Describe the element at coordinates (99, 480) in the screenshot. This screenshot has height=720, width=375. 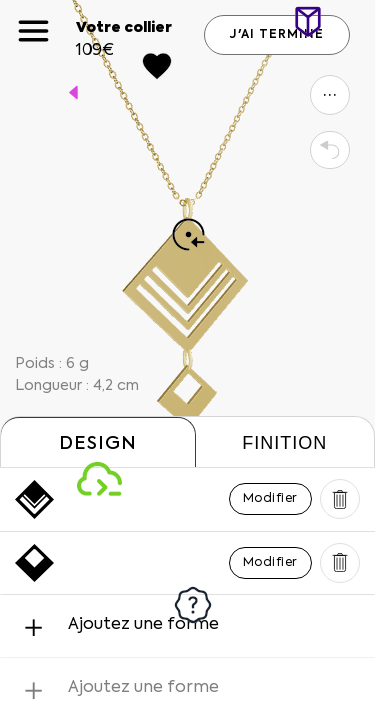
I see `access cloud-based AI agent or assistant` at that location.